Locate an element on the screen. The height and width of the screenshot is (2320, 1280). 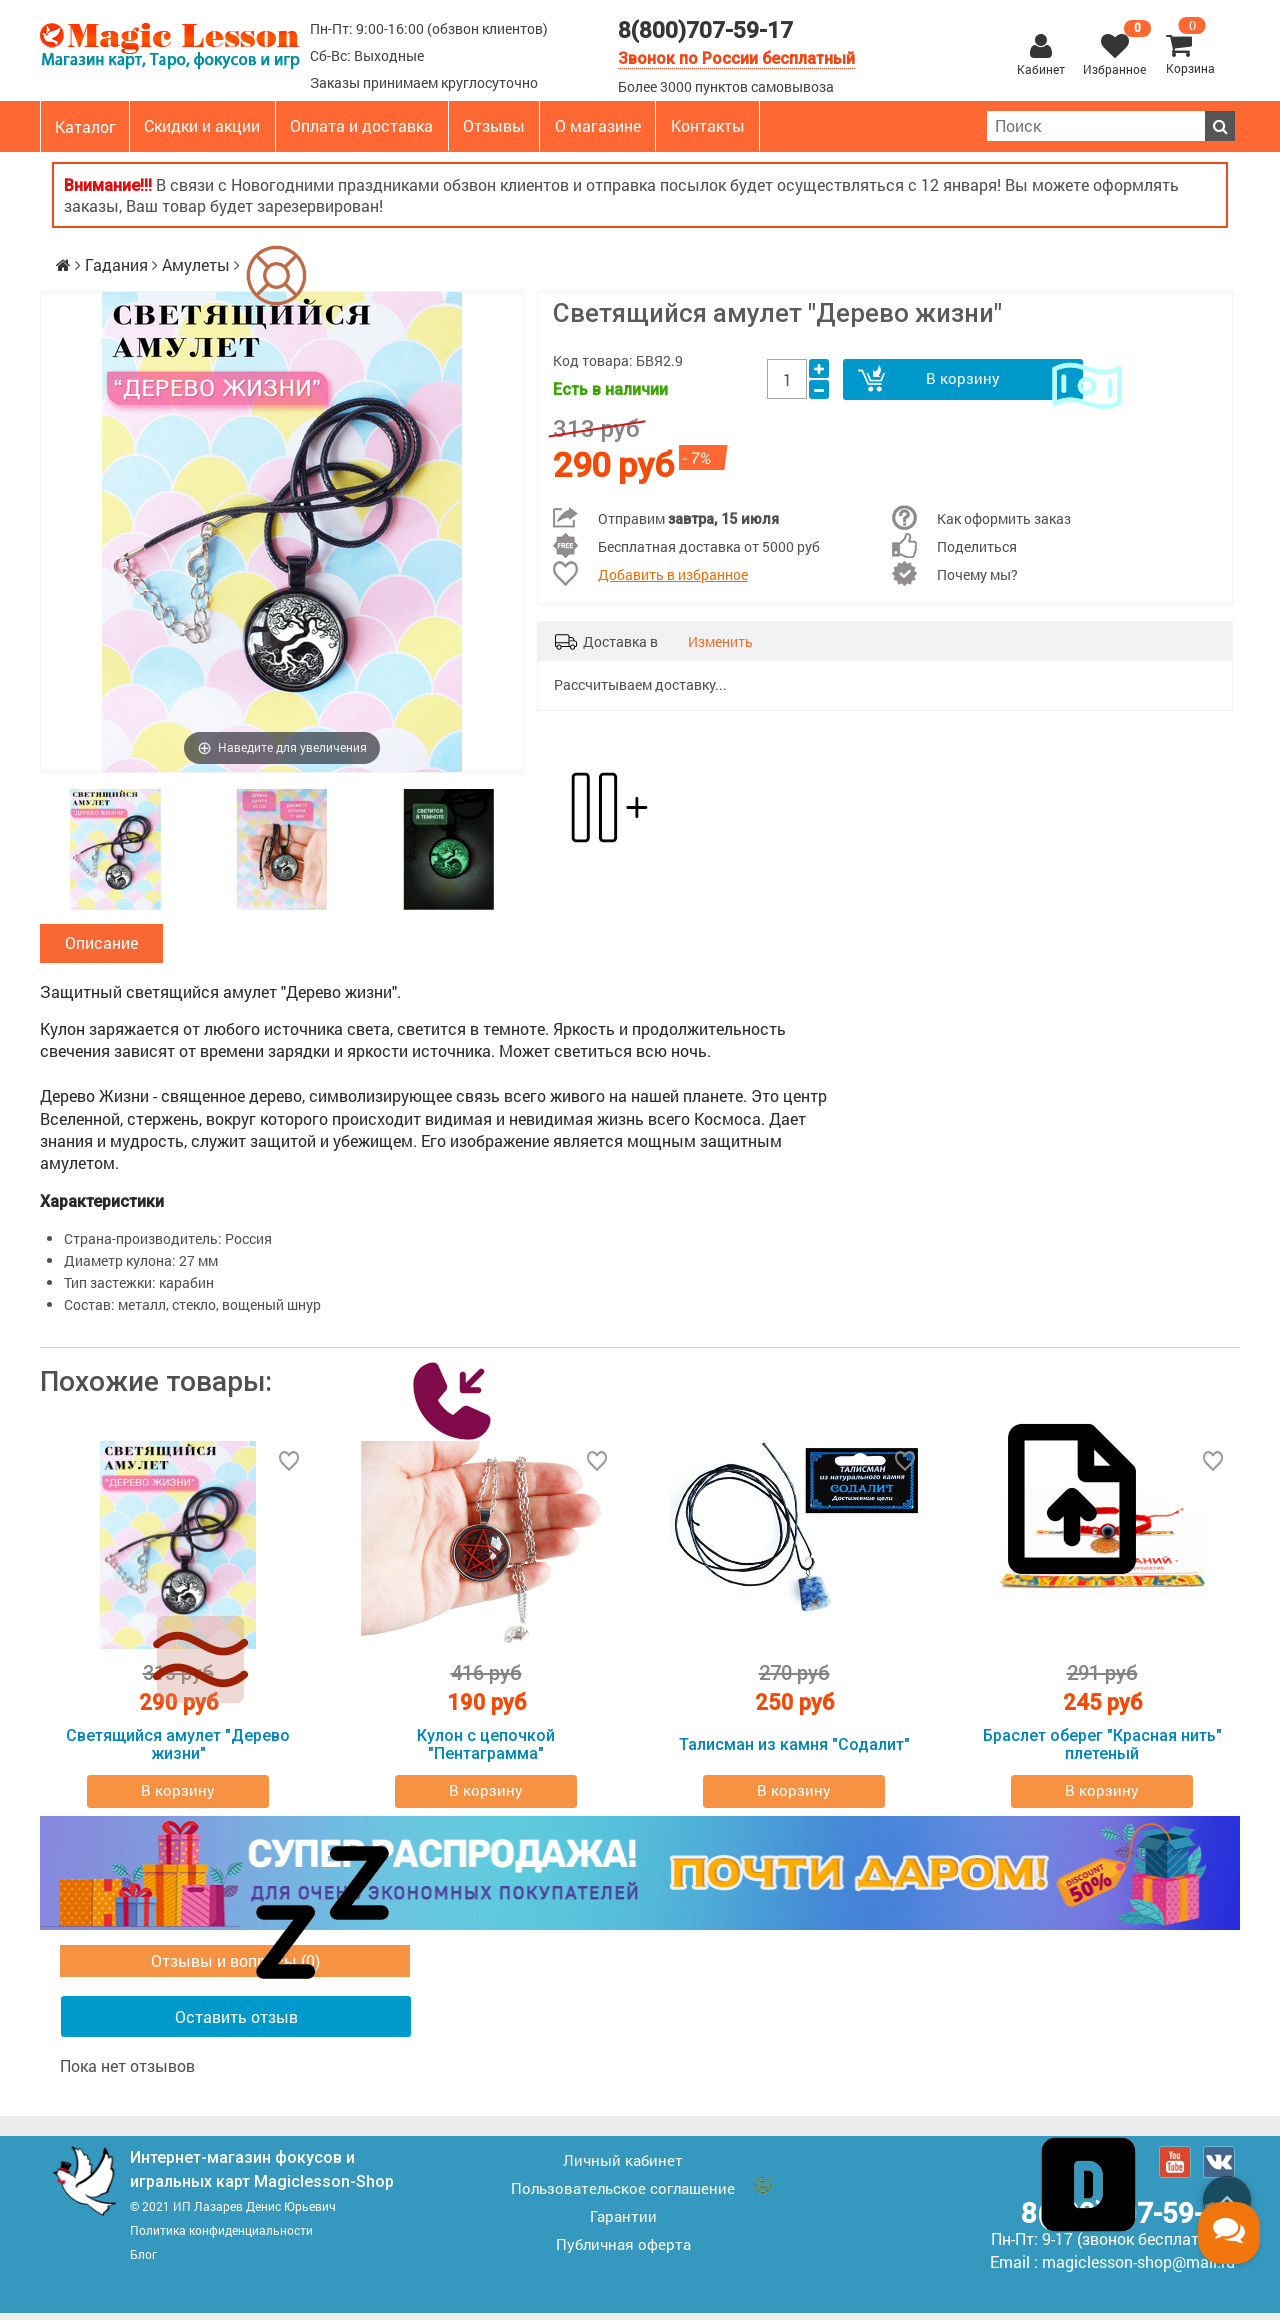
indicates sleep mode or inactive state is located at coordinates (322, 1912).